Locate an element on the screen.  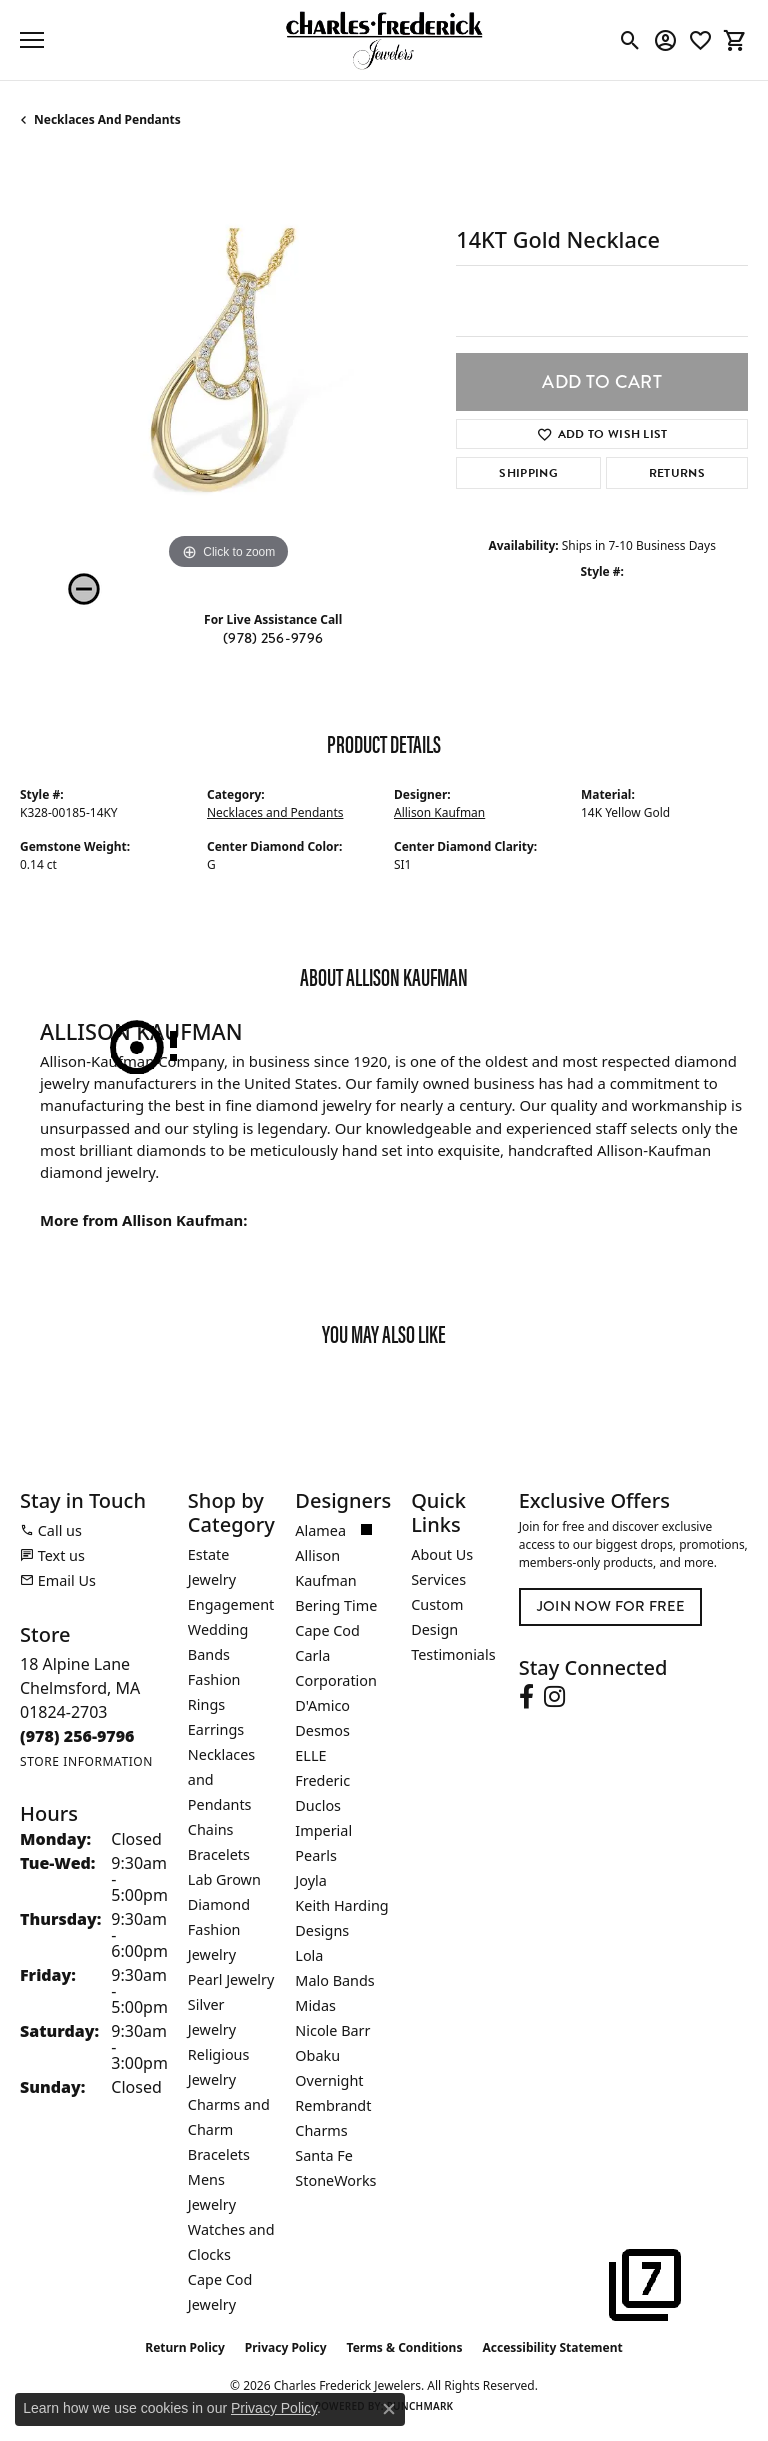
indicates storage disc is full is located at coordinates (143, 1047).